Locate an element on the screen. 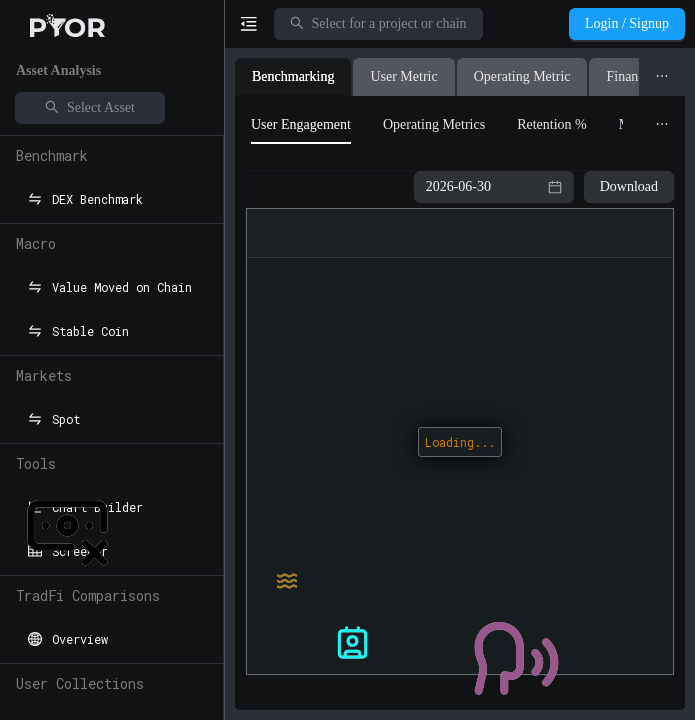  activate text-to-speech or voice output is located at coordinates (516, 660).